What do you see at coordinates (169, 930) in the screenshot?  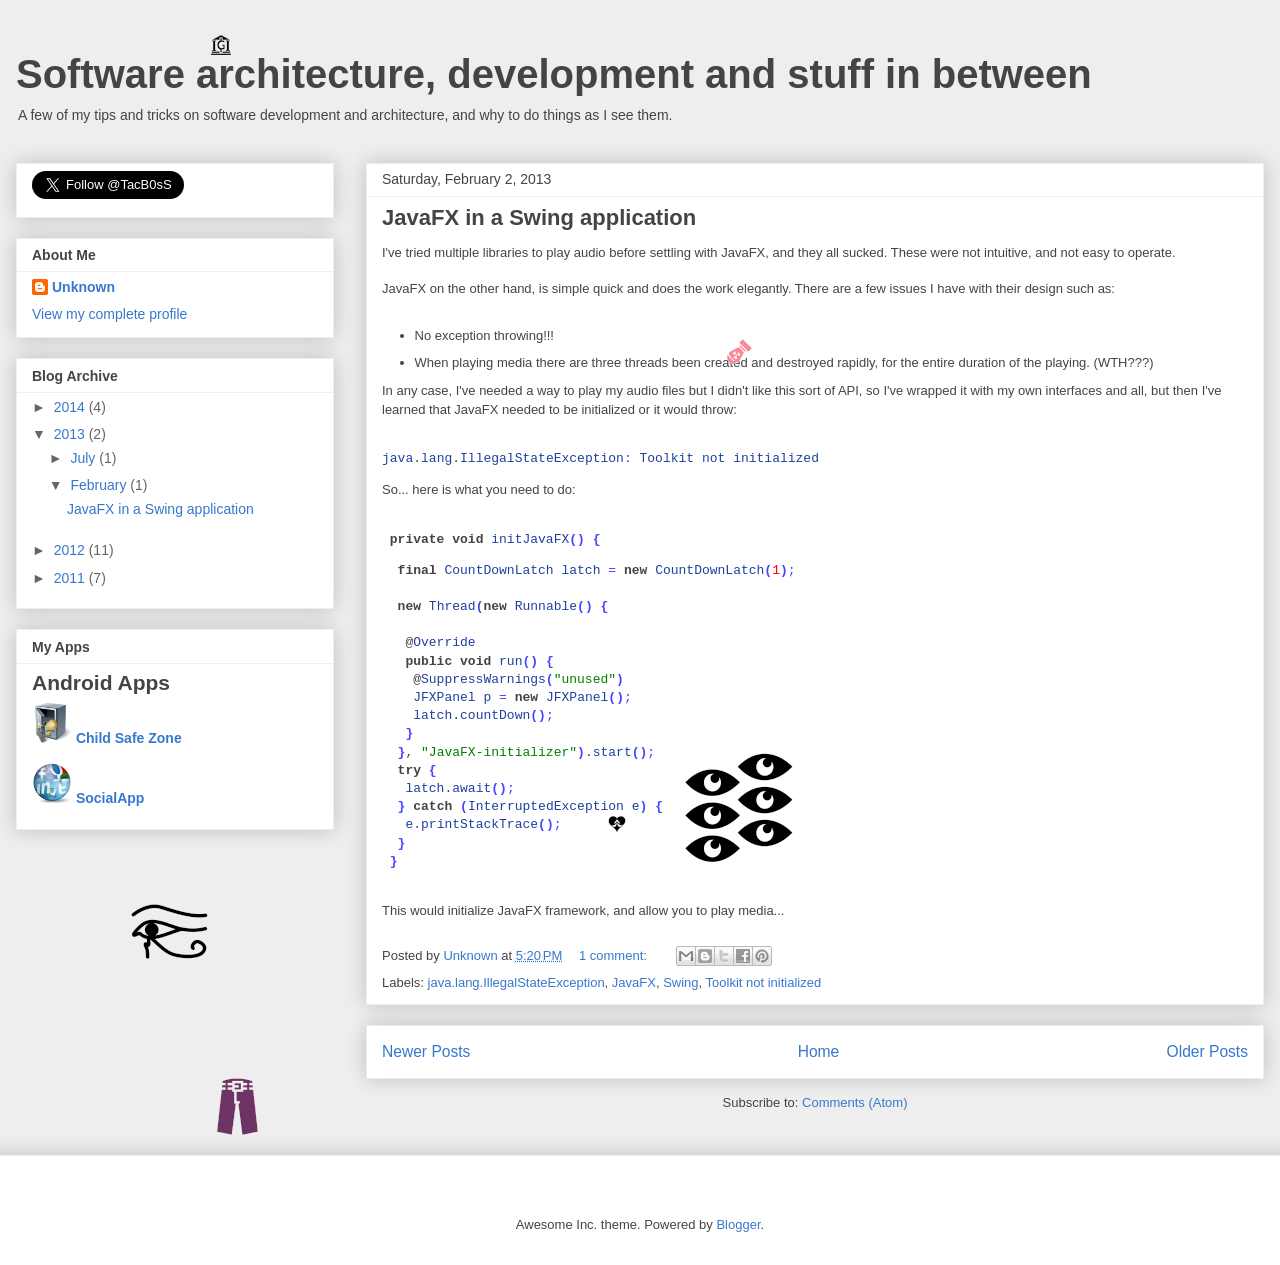 I see `access Egyptian or mythology-themed content` at bounding box center [169, 930].